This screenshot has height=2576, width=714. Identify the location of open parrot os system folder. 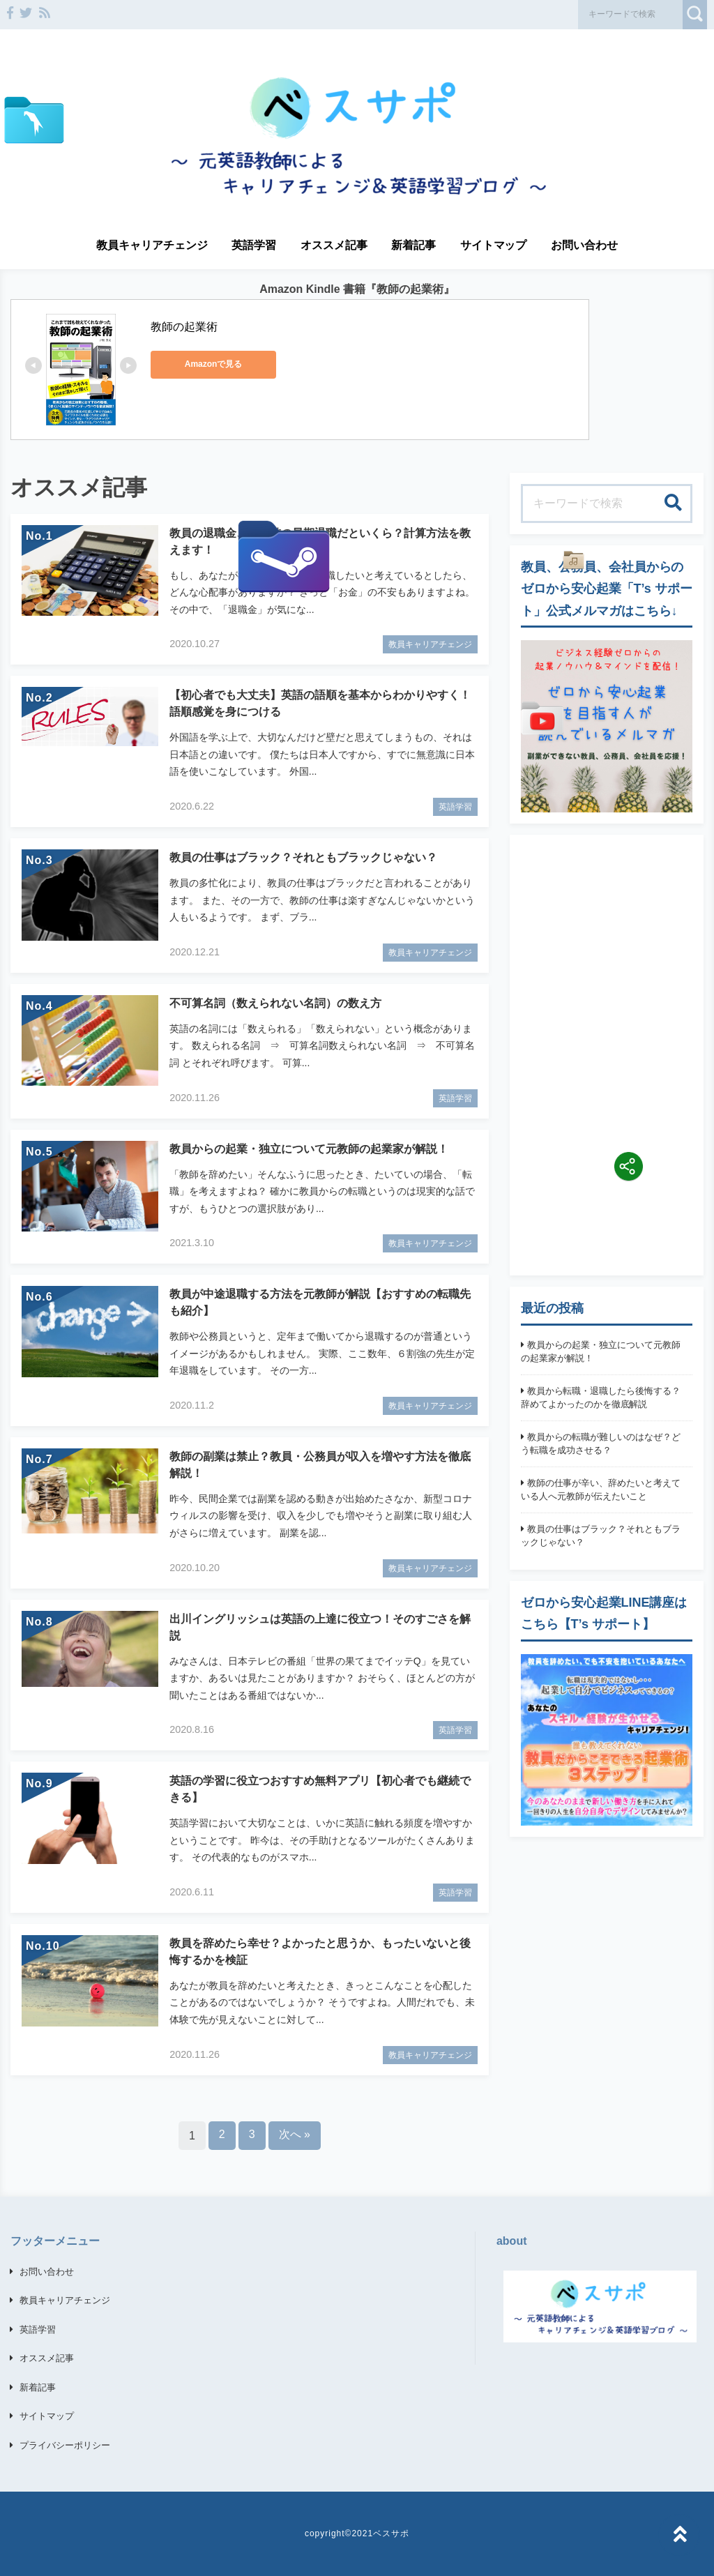
(33, 121).